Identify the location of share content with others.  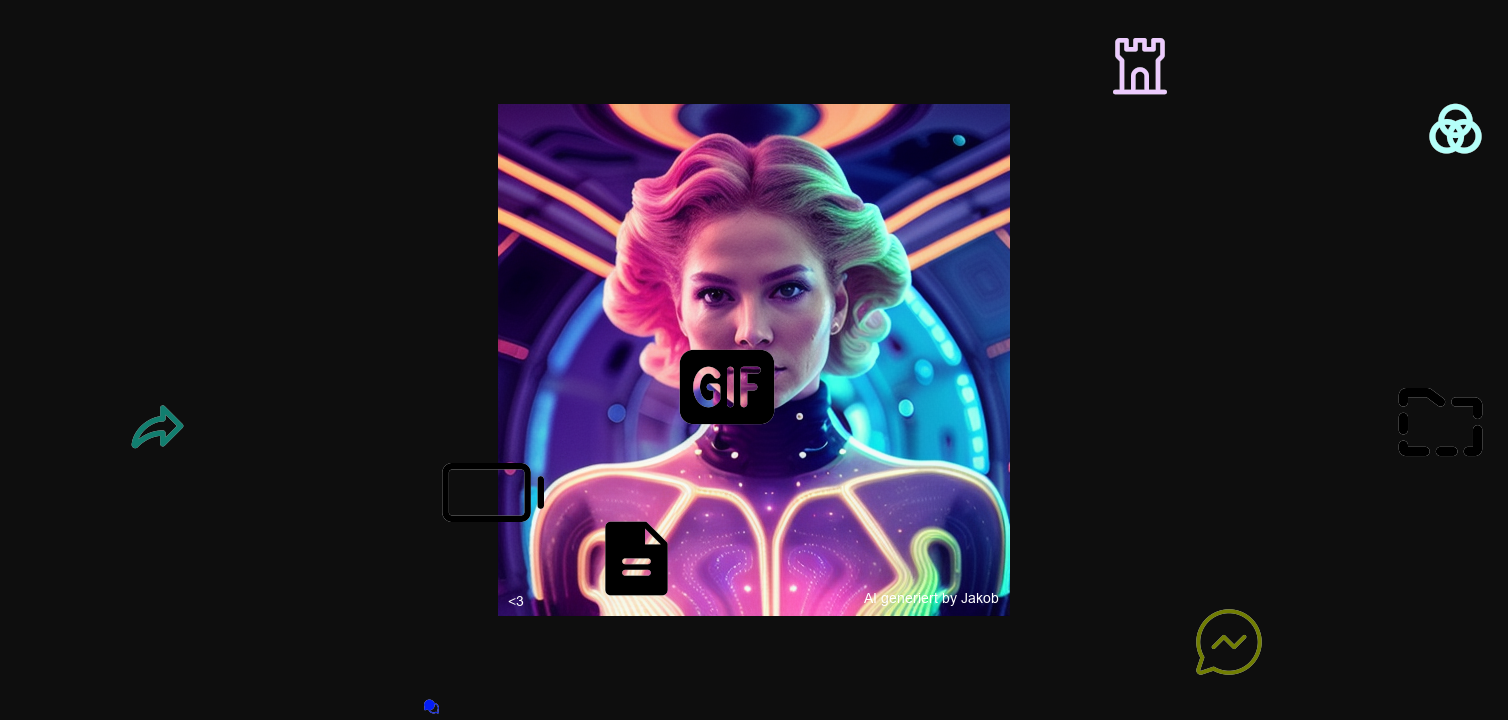
(157, 429).